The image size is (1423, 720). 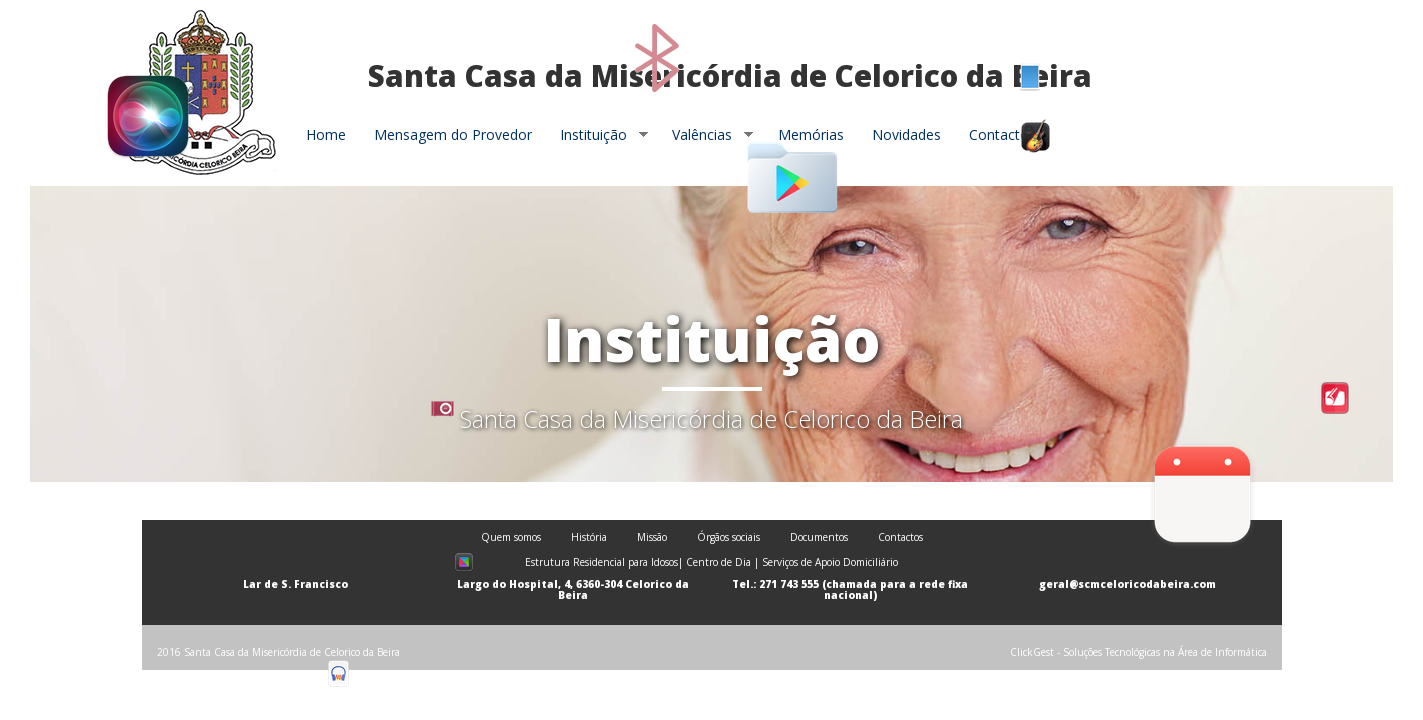 What do you see at coordinates (338, 673) in the screenshot?
I see `an audacity audio project file` at bounding box center [338, 673].